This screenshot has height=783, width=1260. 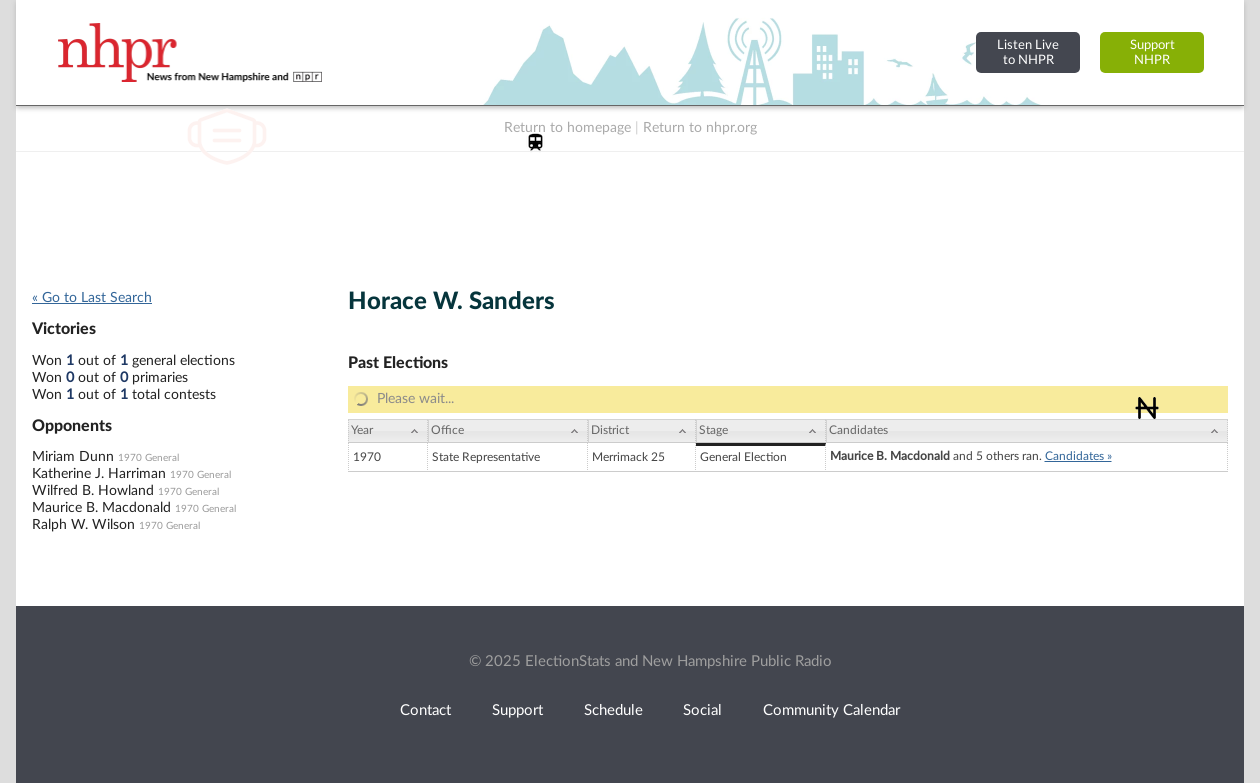 I want to click on view train schedules or routes, so click(x=535, y=142).